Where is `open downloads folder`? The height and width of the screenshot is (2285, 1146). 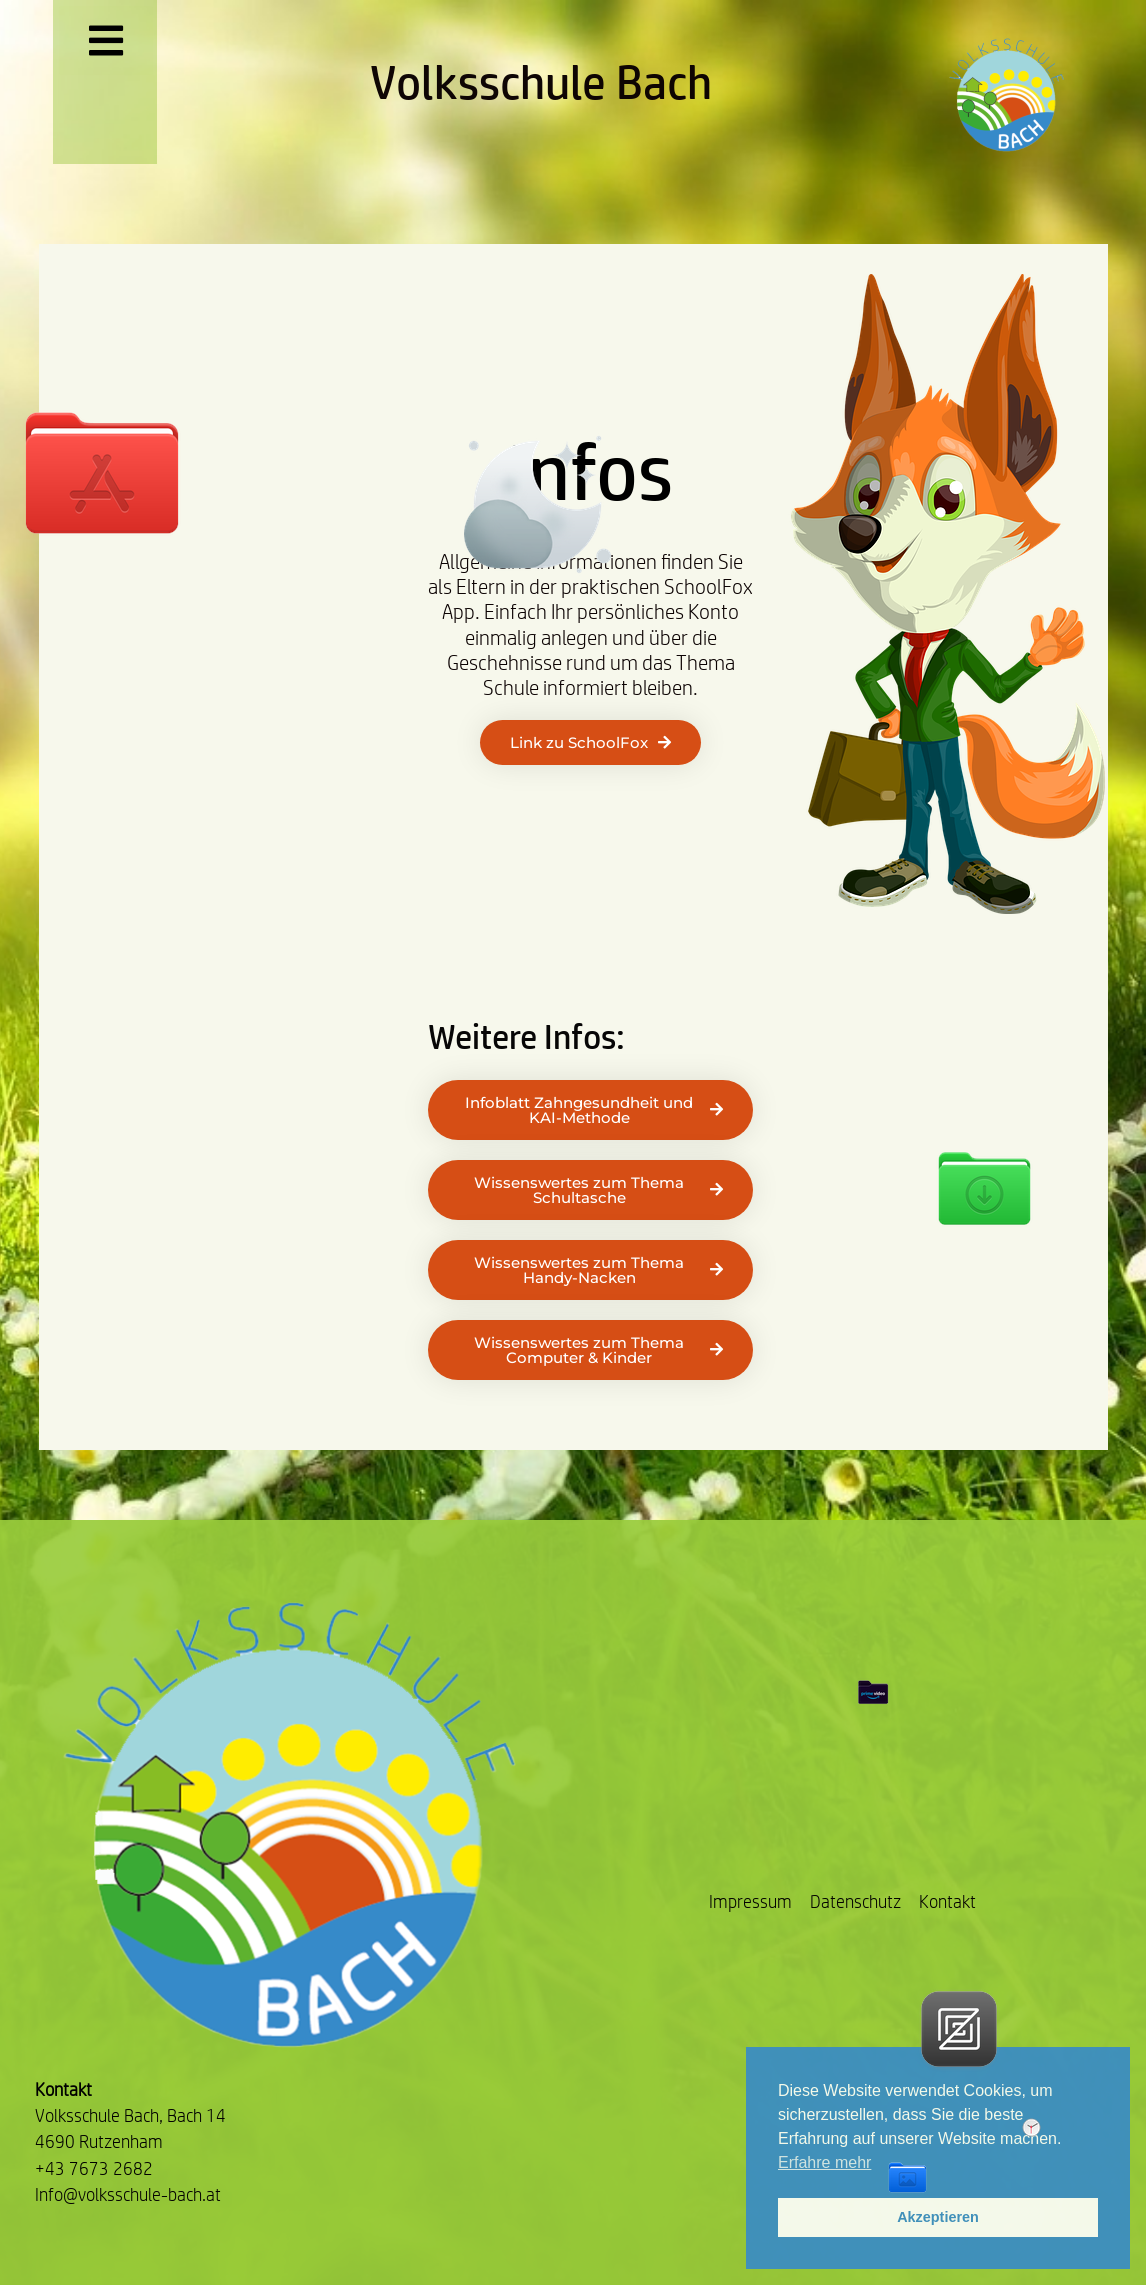
open downloads folder is located at coordinates (984, 1188).